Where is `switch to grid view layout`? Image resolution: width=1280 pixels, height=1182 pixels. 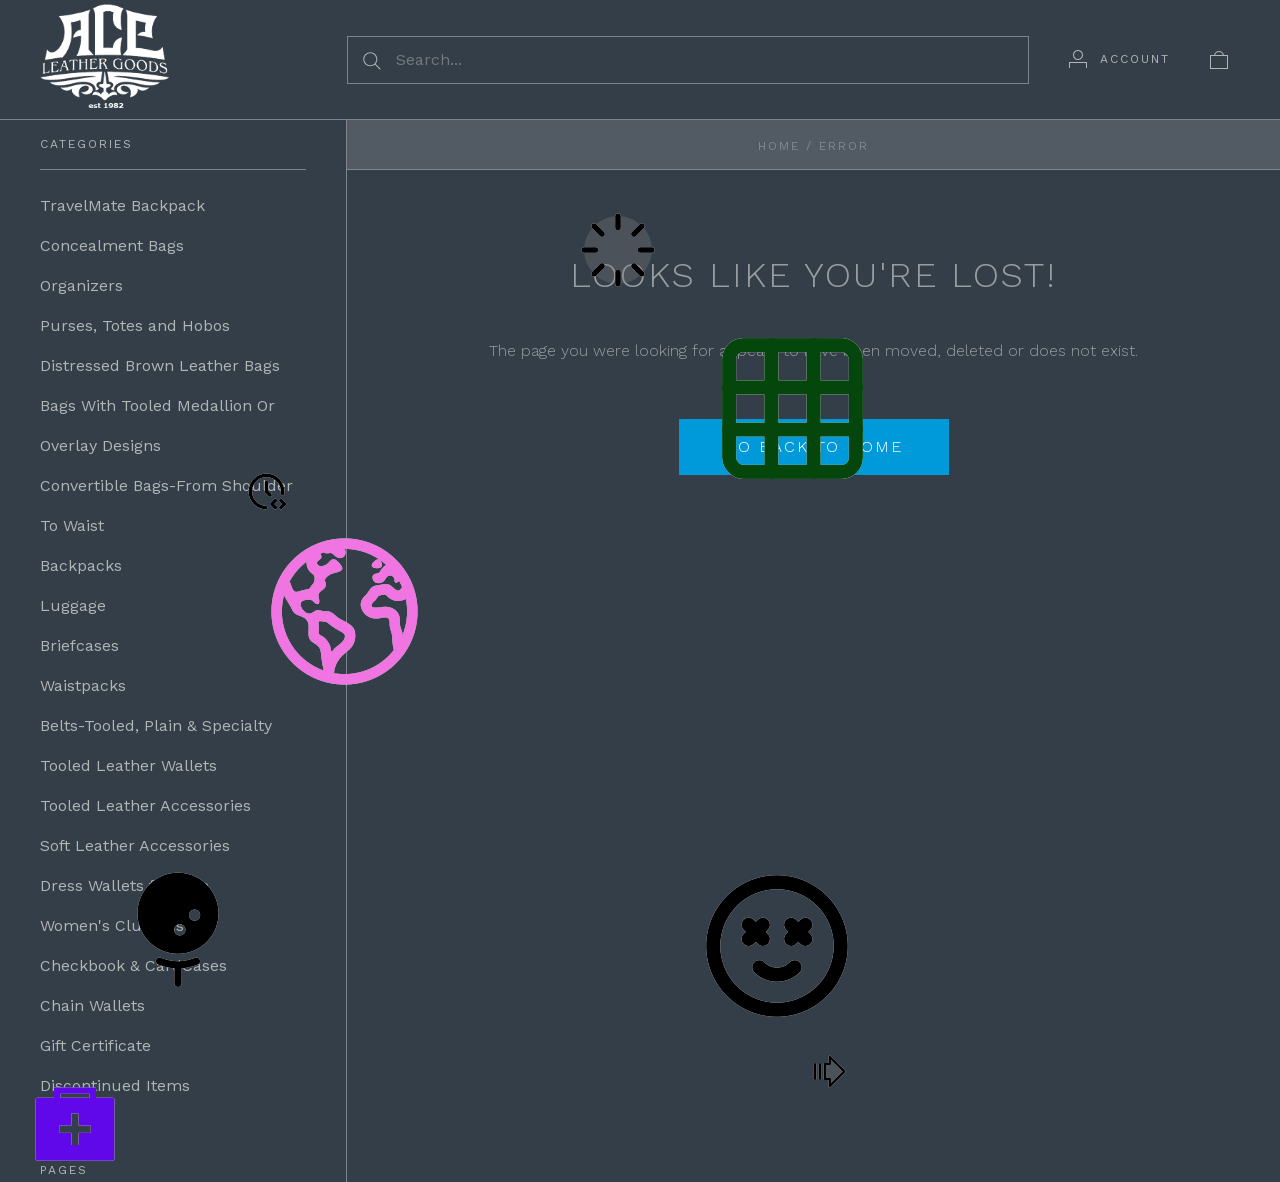 switch to grid view layout is located at coordinates (792, 408).